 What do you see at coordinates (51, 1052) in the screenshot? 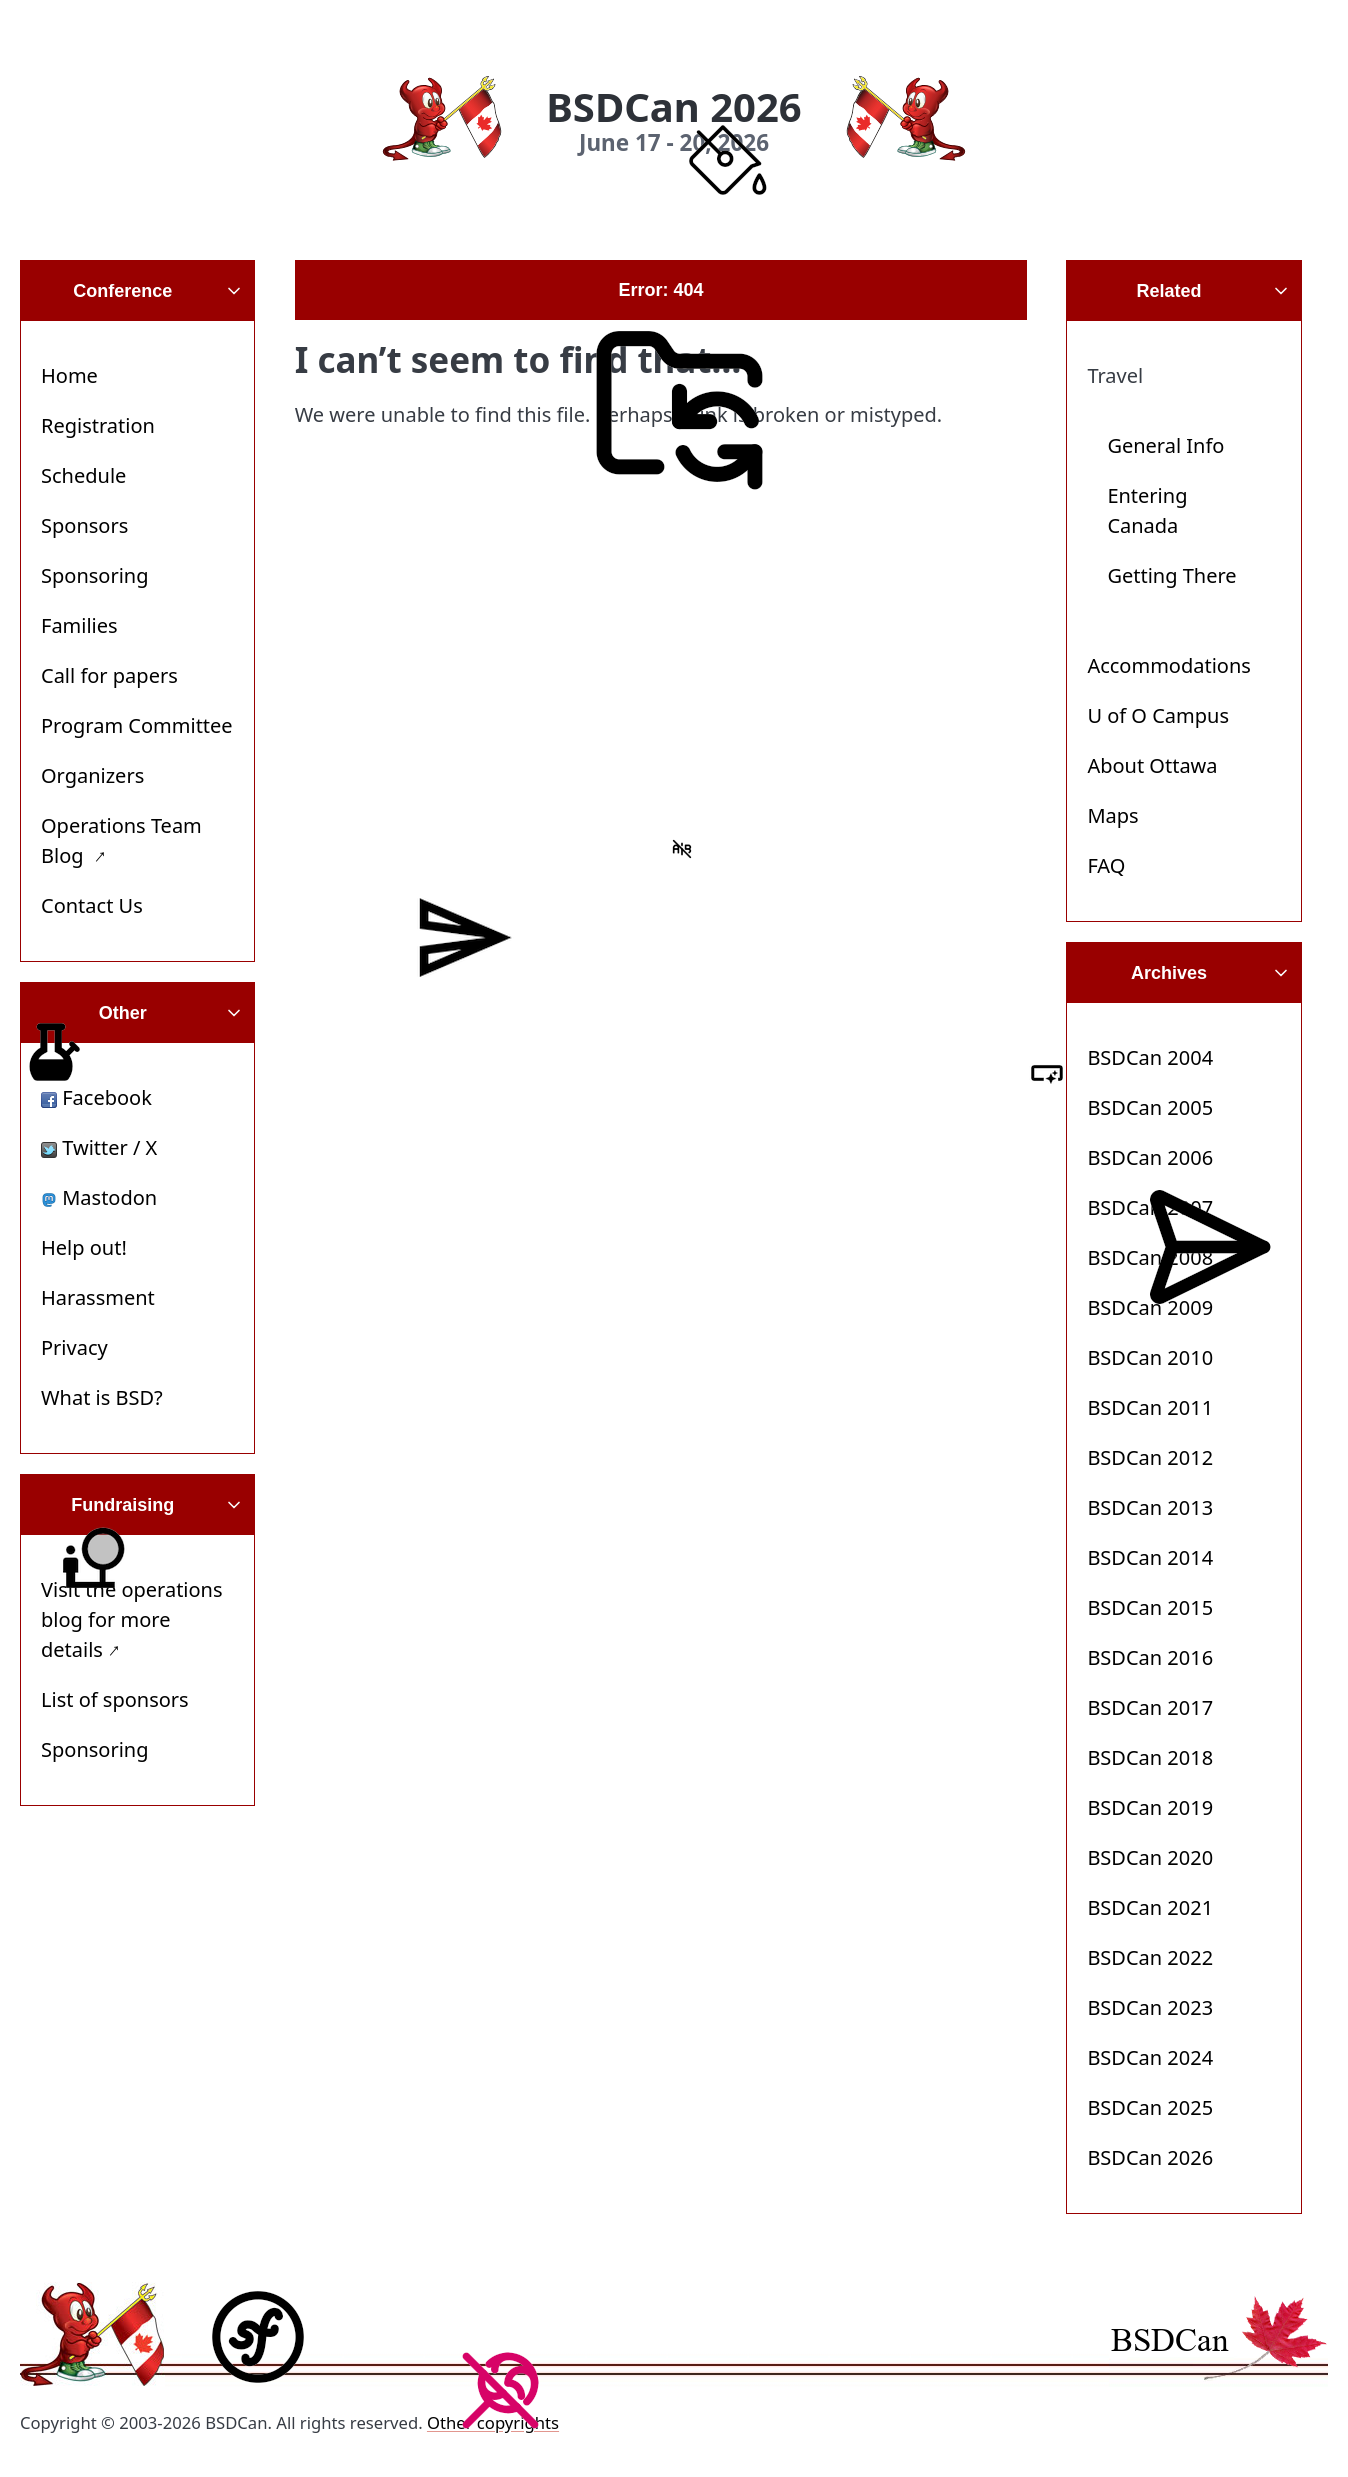
I see `access cannabis or smoking-related content` at bounding box center [51, 1052].